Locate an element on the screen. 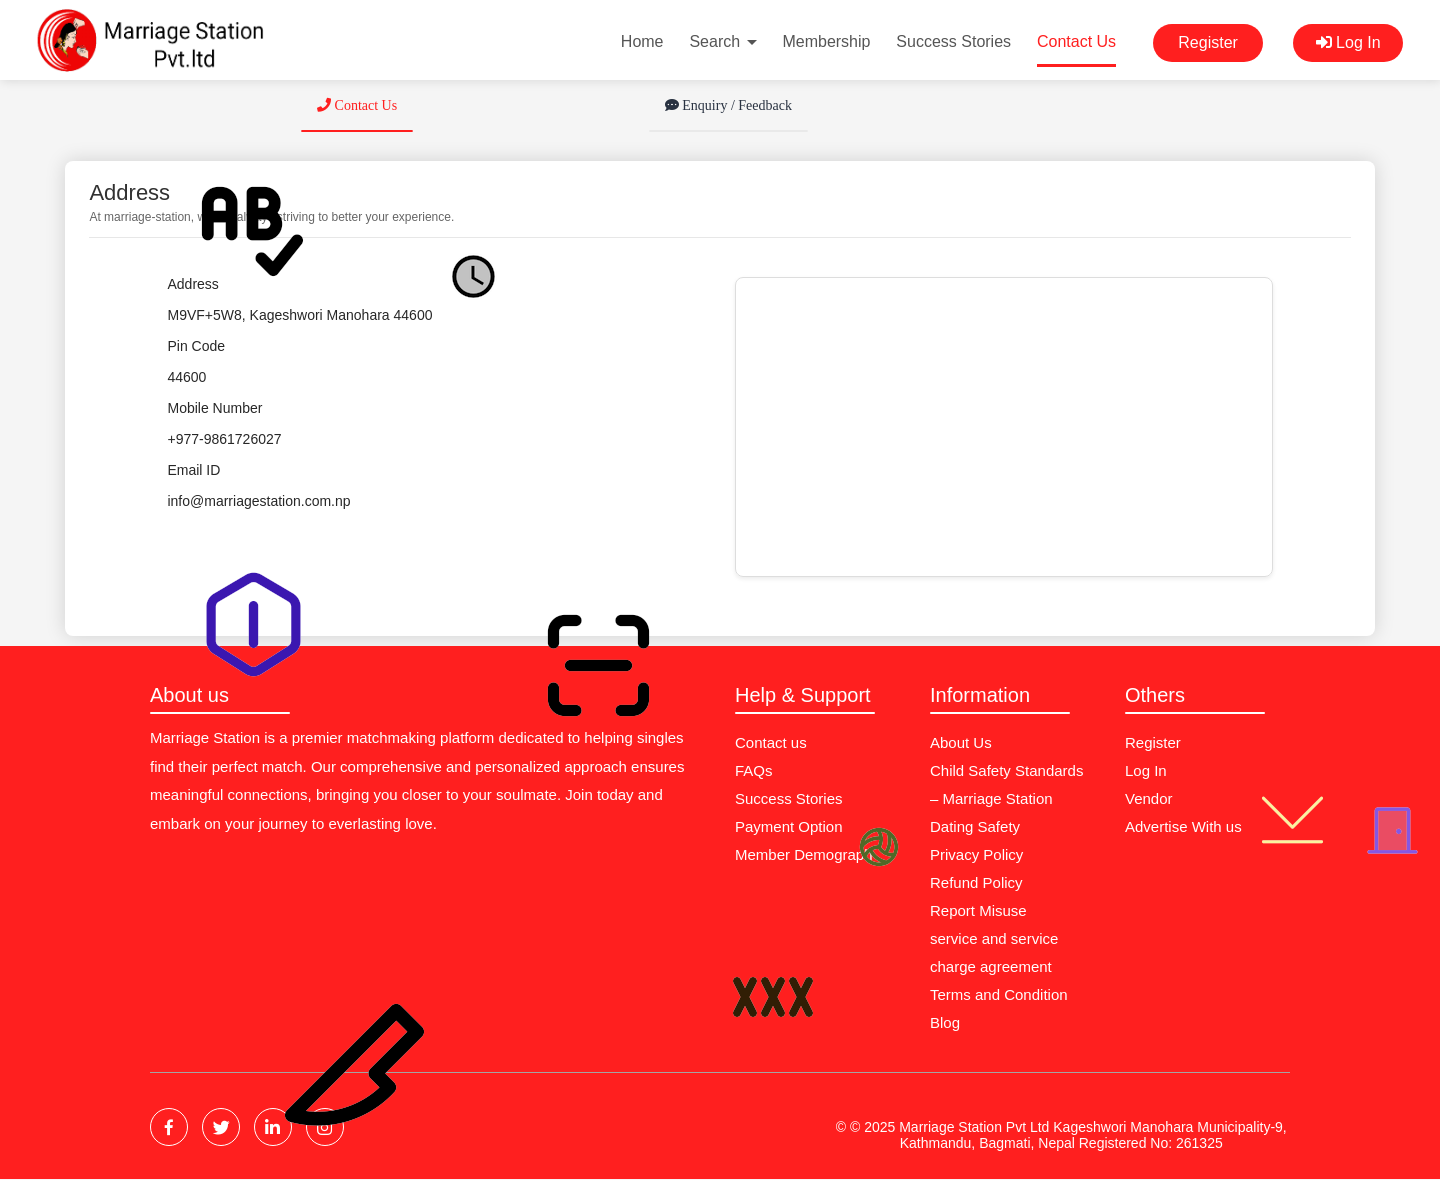 The height and width of the screenshot is (1180, 1440). indicates adult or mature content rating is located at coordinates (773, 997).